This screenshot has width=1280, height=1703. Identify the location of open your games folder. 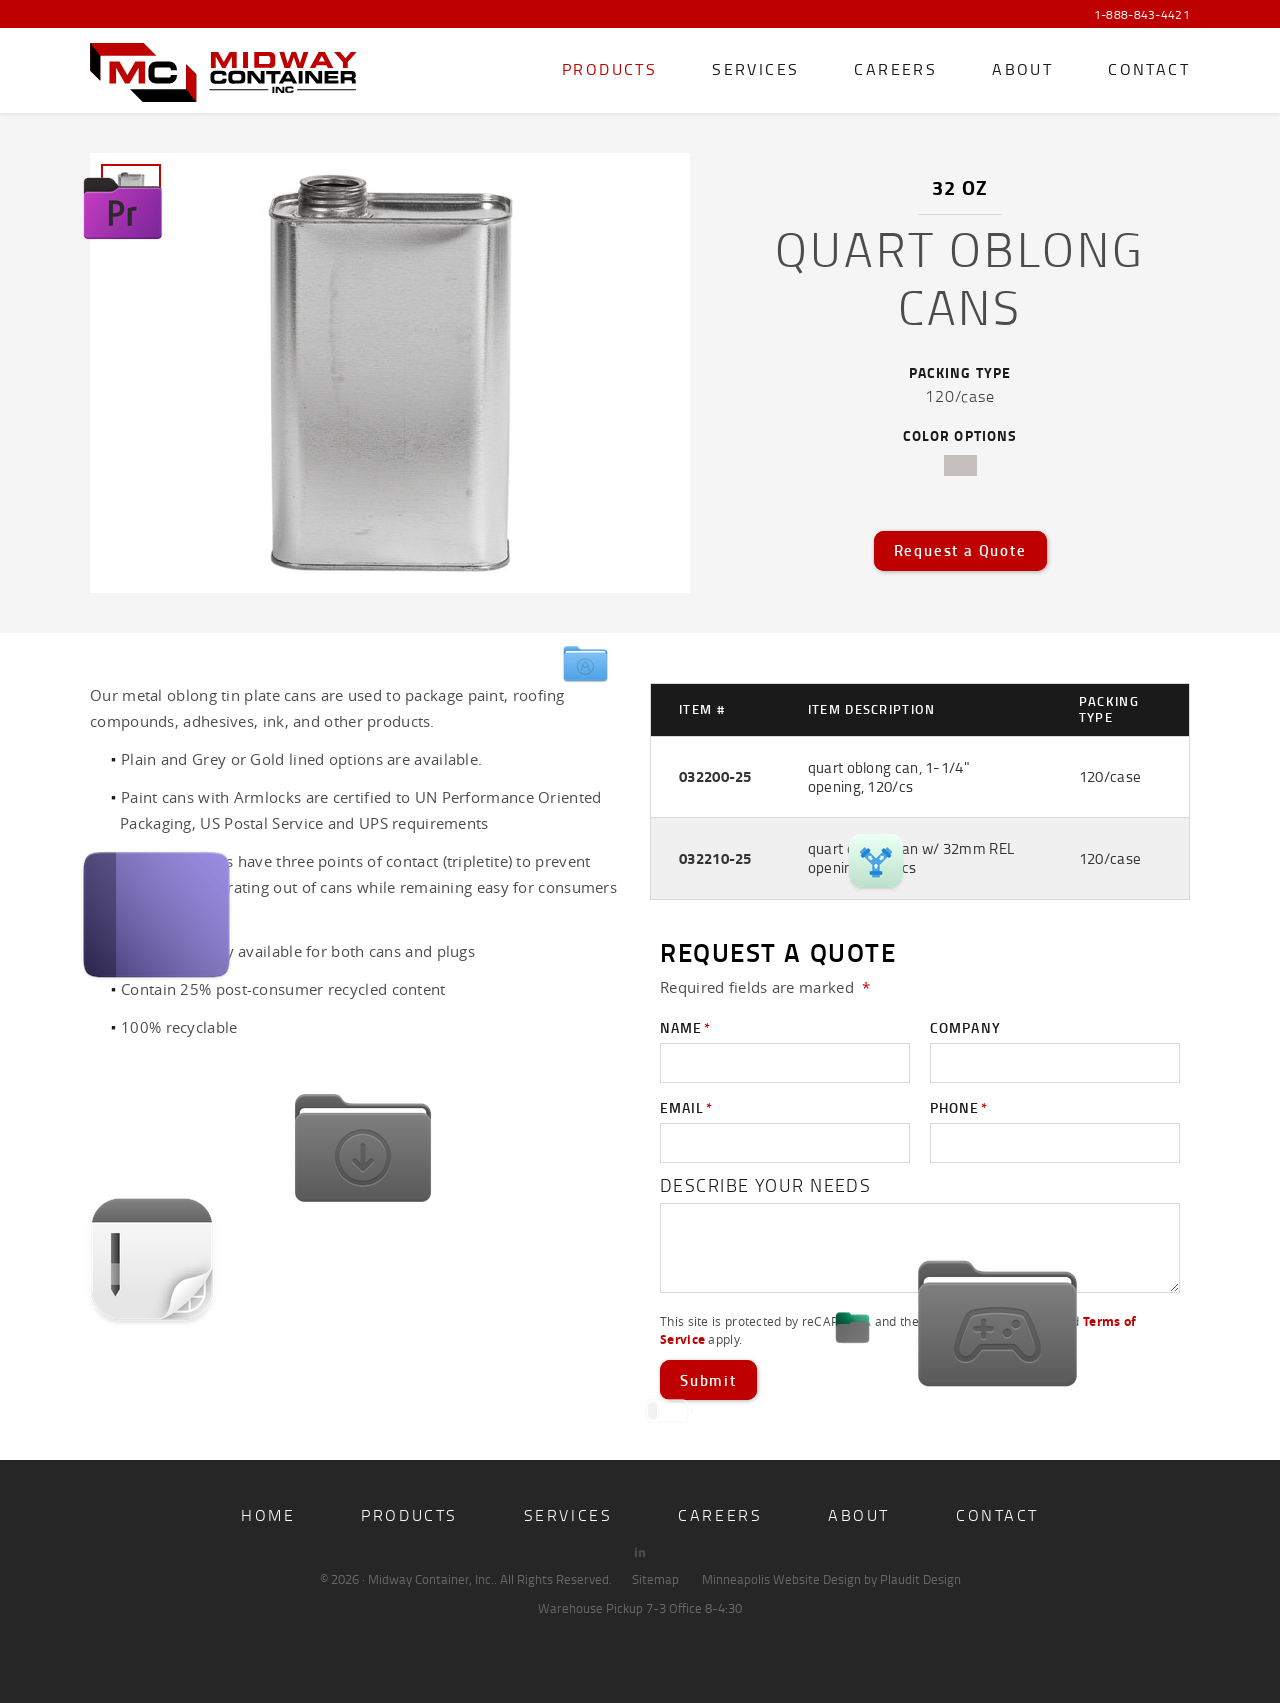
(997, 1323).